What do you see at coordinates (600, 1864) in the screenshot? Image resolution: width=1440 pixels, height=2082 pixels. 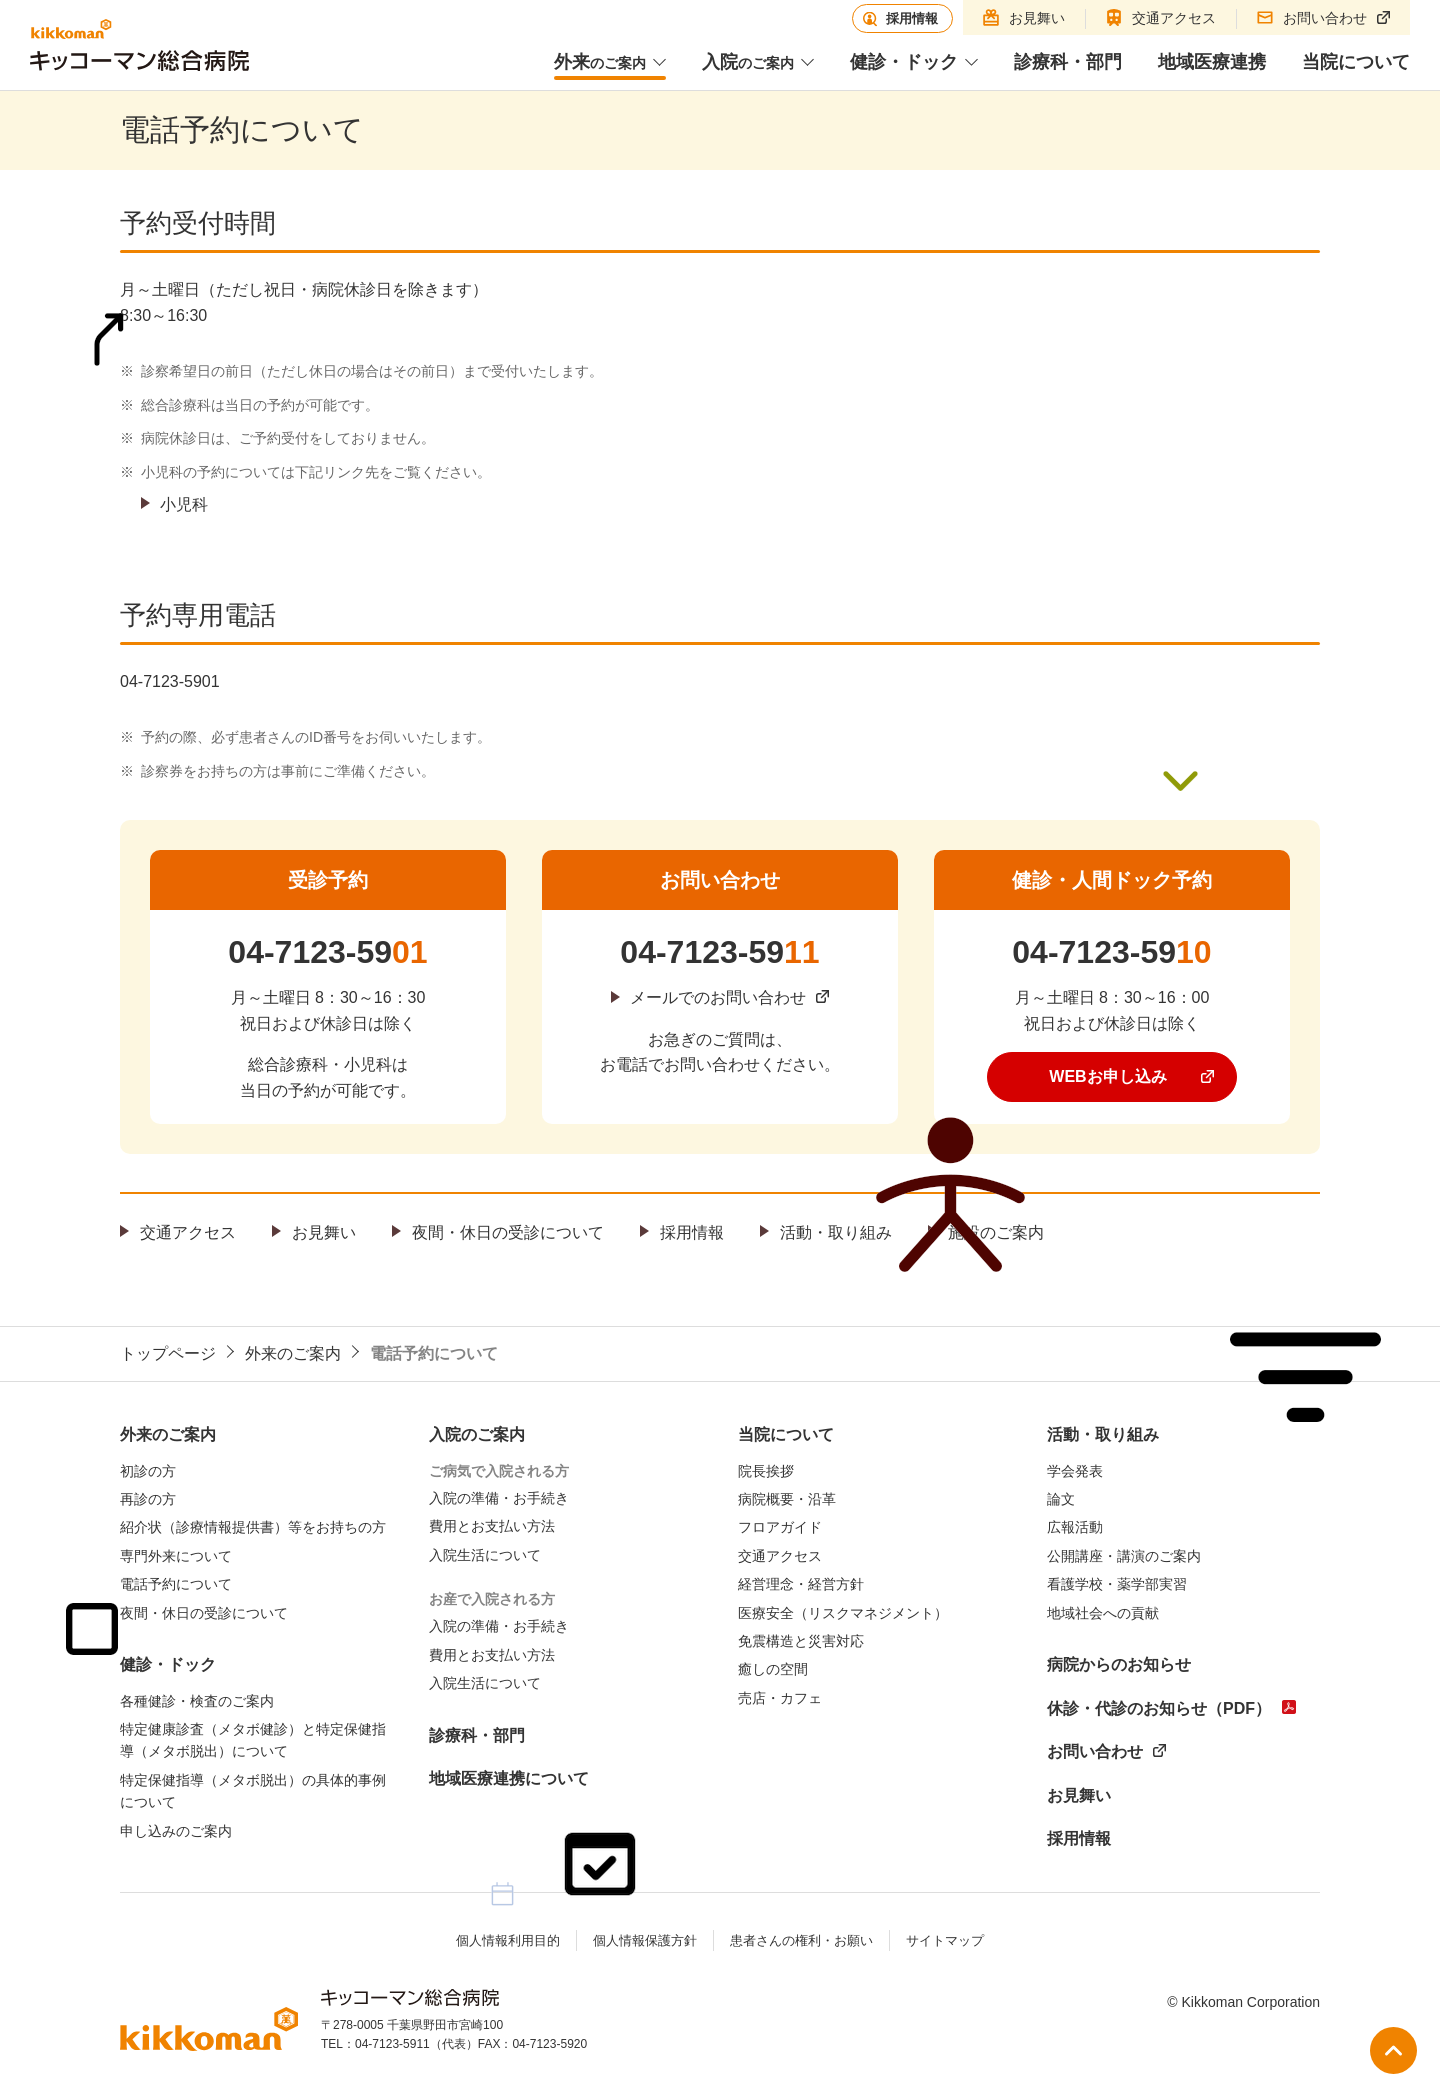 I see `domain verification complete` at bounding box center [600, 1864].